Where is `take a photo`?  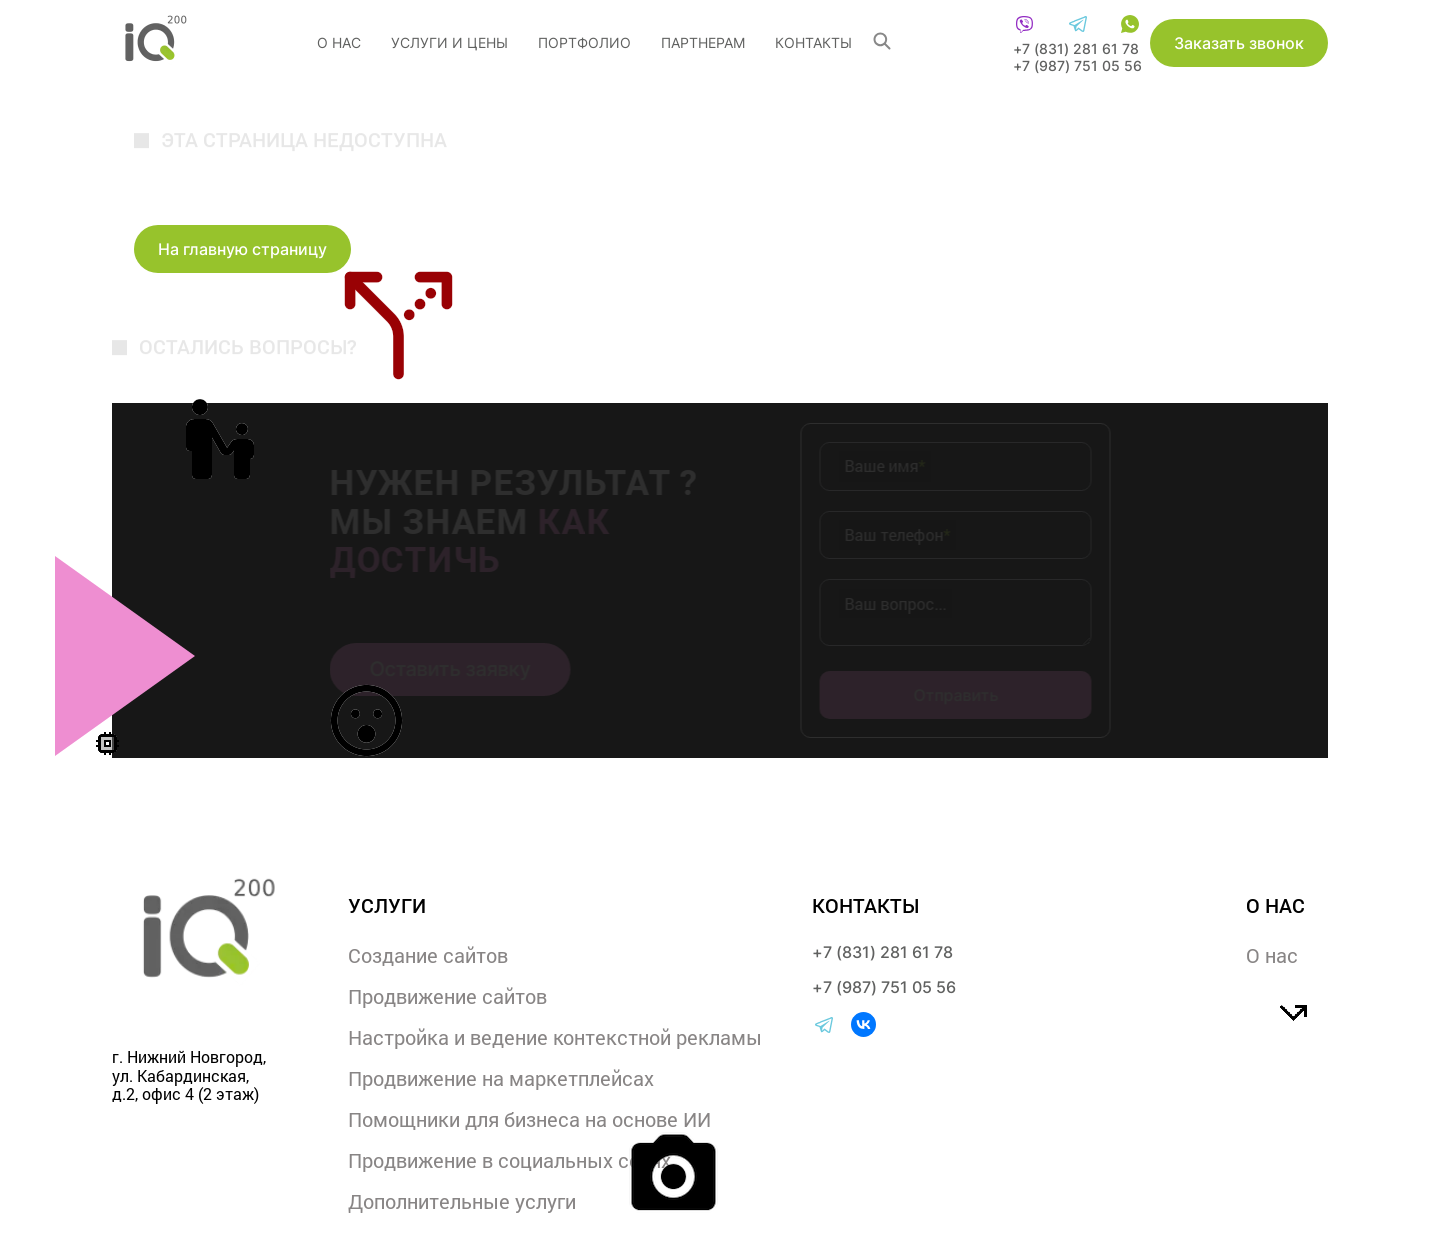
take a photo is located at coordinates (673, 1176).